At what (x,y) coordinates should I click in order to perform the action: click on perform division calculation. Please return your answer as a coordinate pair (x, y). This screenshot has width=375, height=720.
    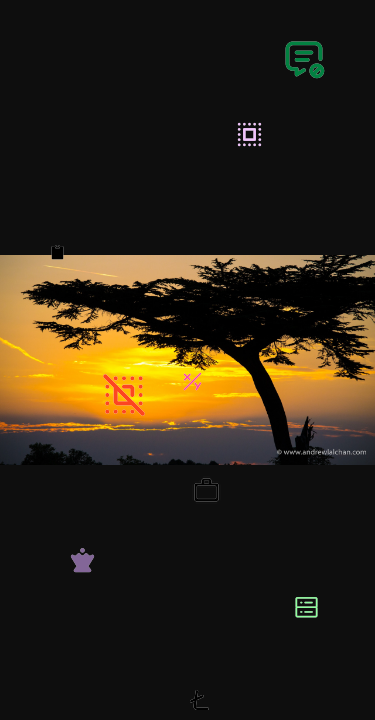
    Looking at the image, I should click on (192, 381).